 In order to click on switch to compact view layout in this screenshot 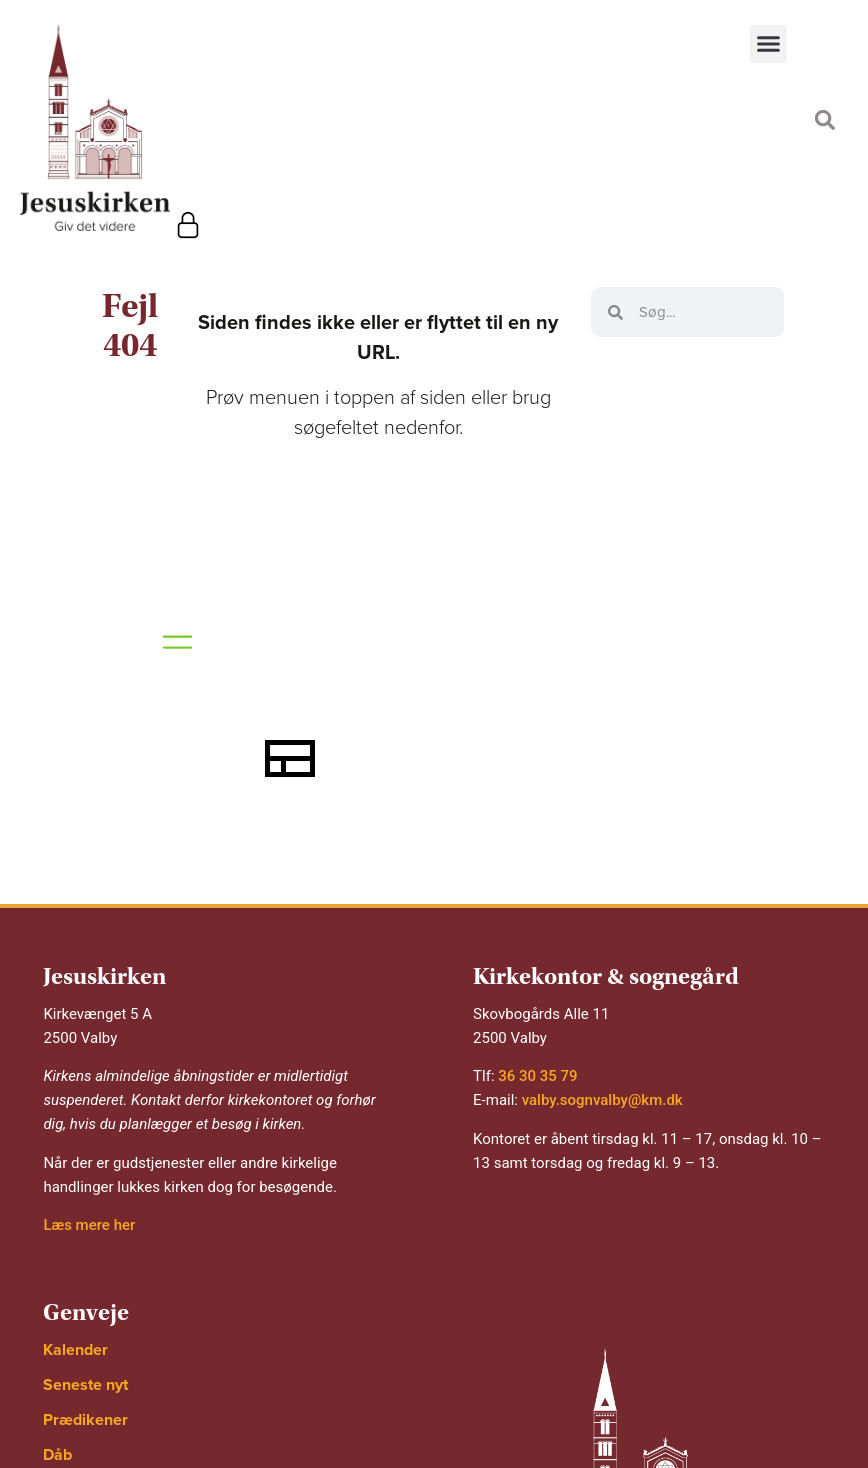, I will do `click(288, 758)`.